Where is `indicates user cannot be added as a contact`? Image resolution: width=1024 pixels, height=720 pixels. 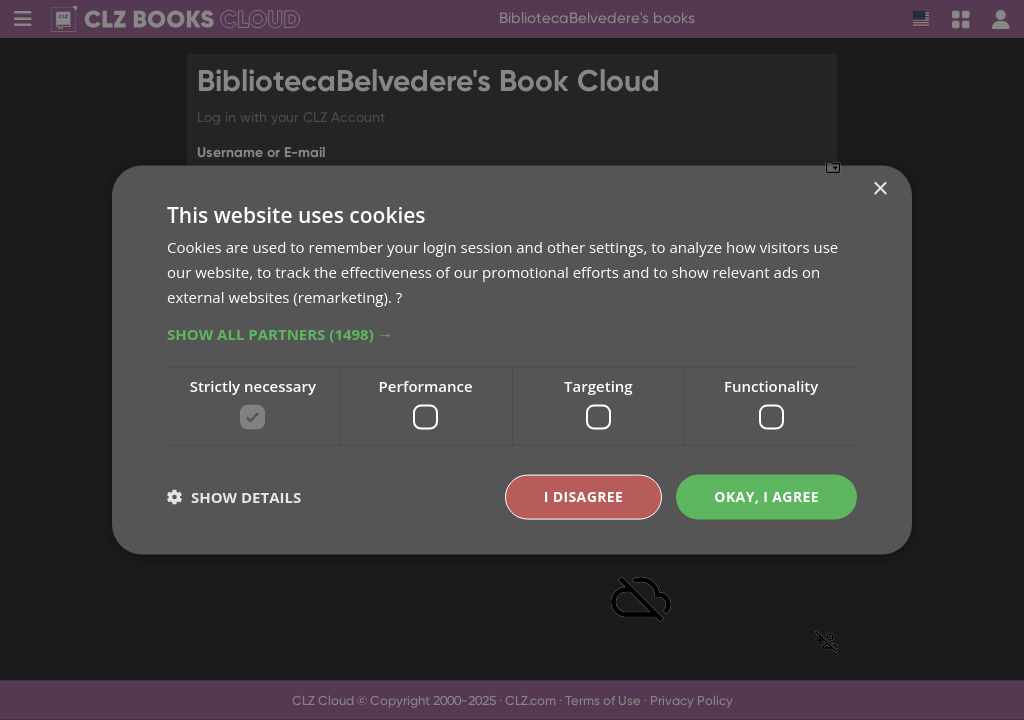 indicates user cannot be added as a contact is located at coordinates (827, 641).